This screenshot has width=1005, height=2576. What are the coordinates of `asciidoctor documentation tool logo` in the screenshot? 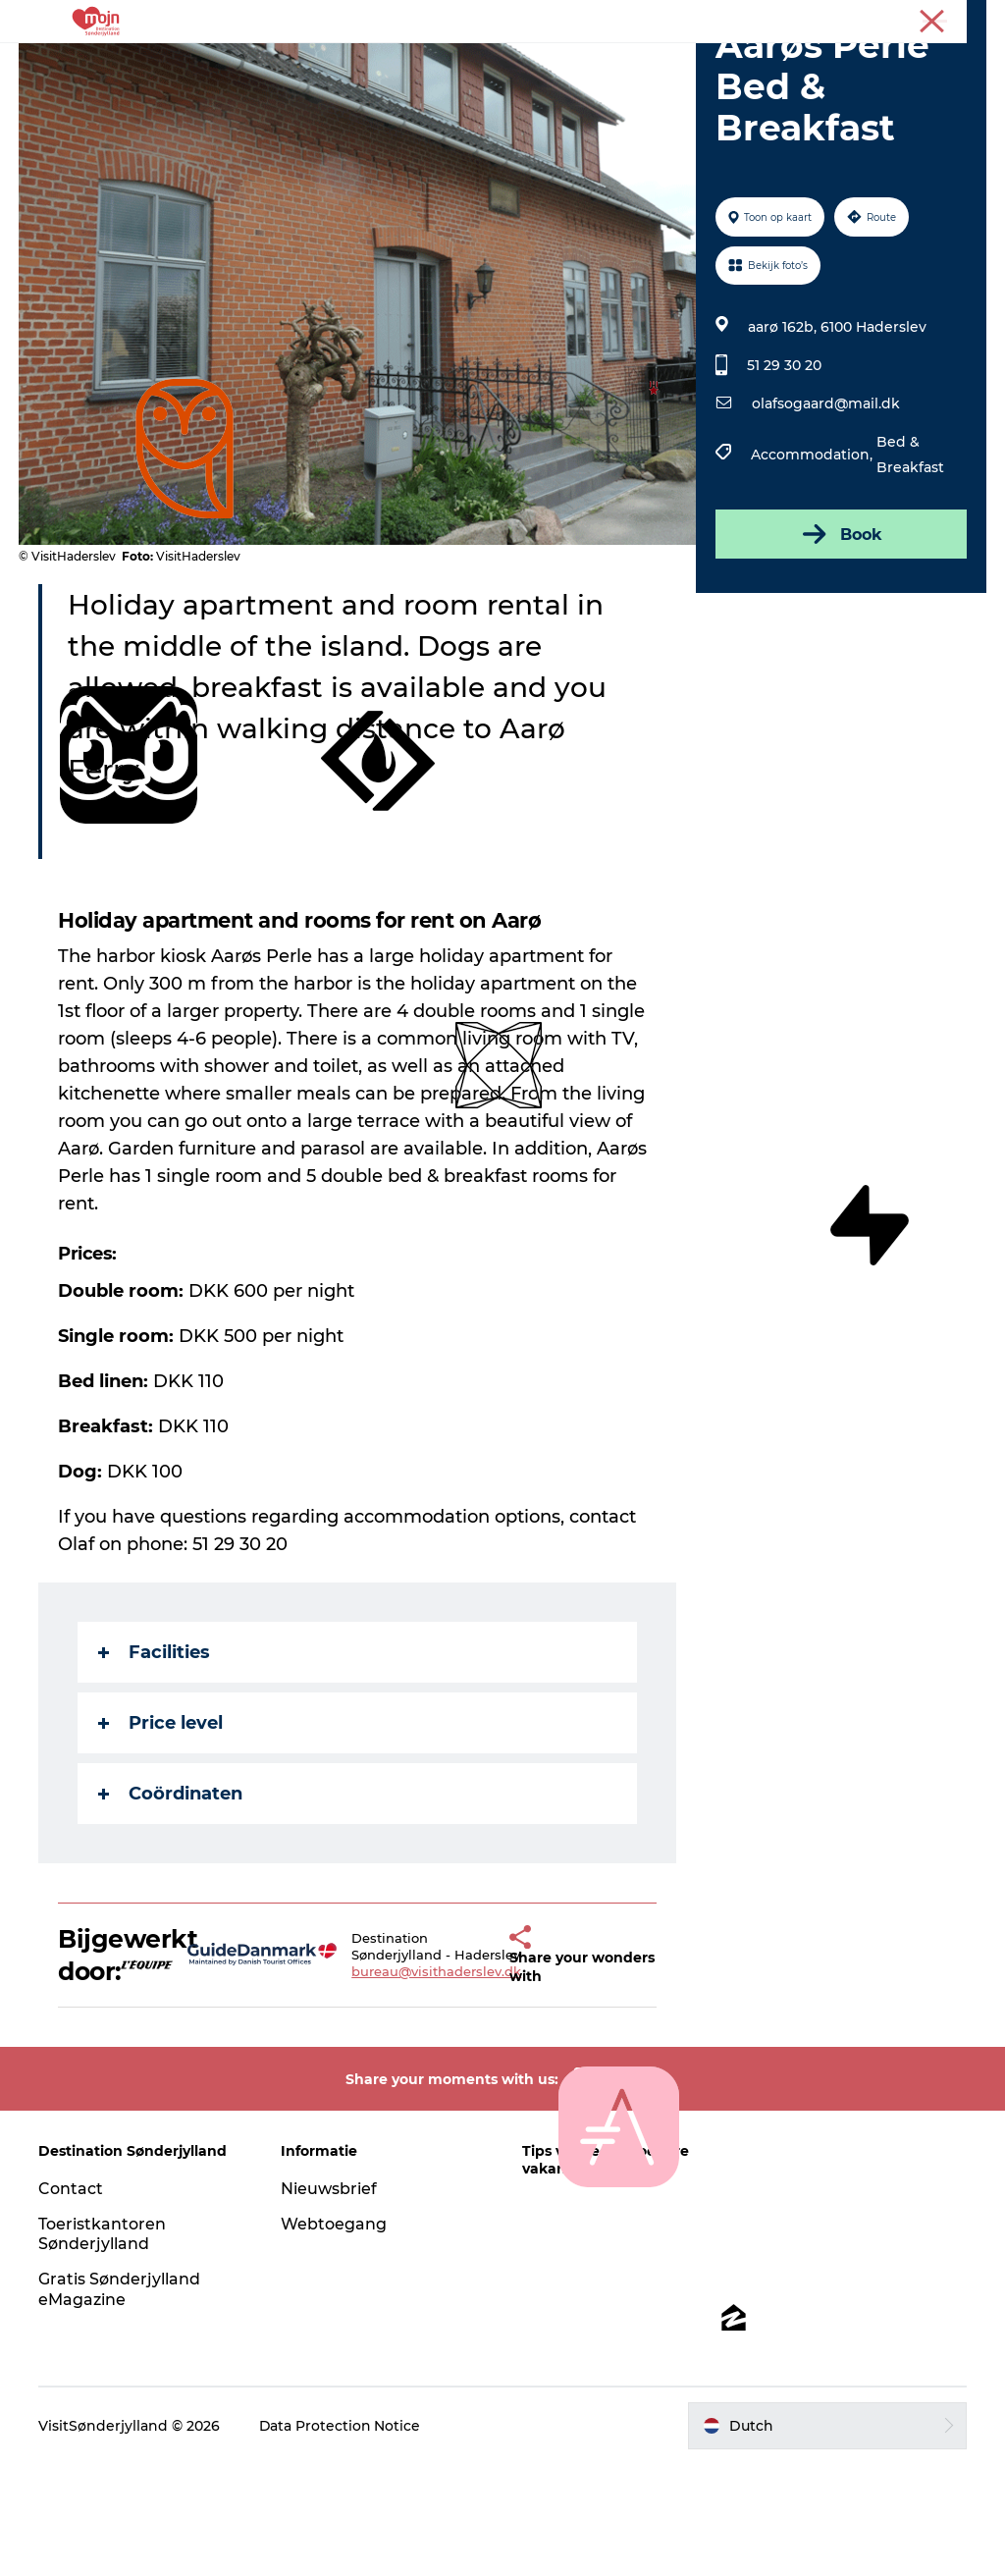 It's located at (618, 2126).